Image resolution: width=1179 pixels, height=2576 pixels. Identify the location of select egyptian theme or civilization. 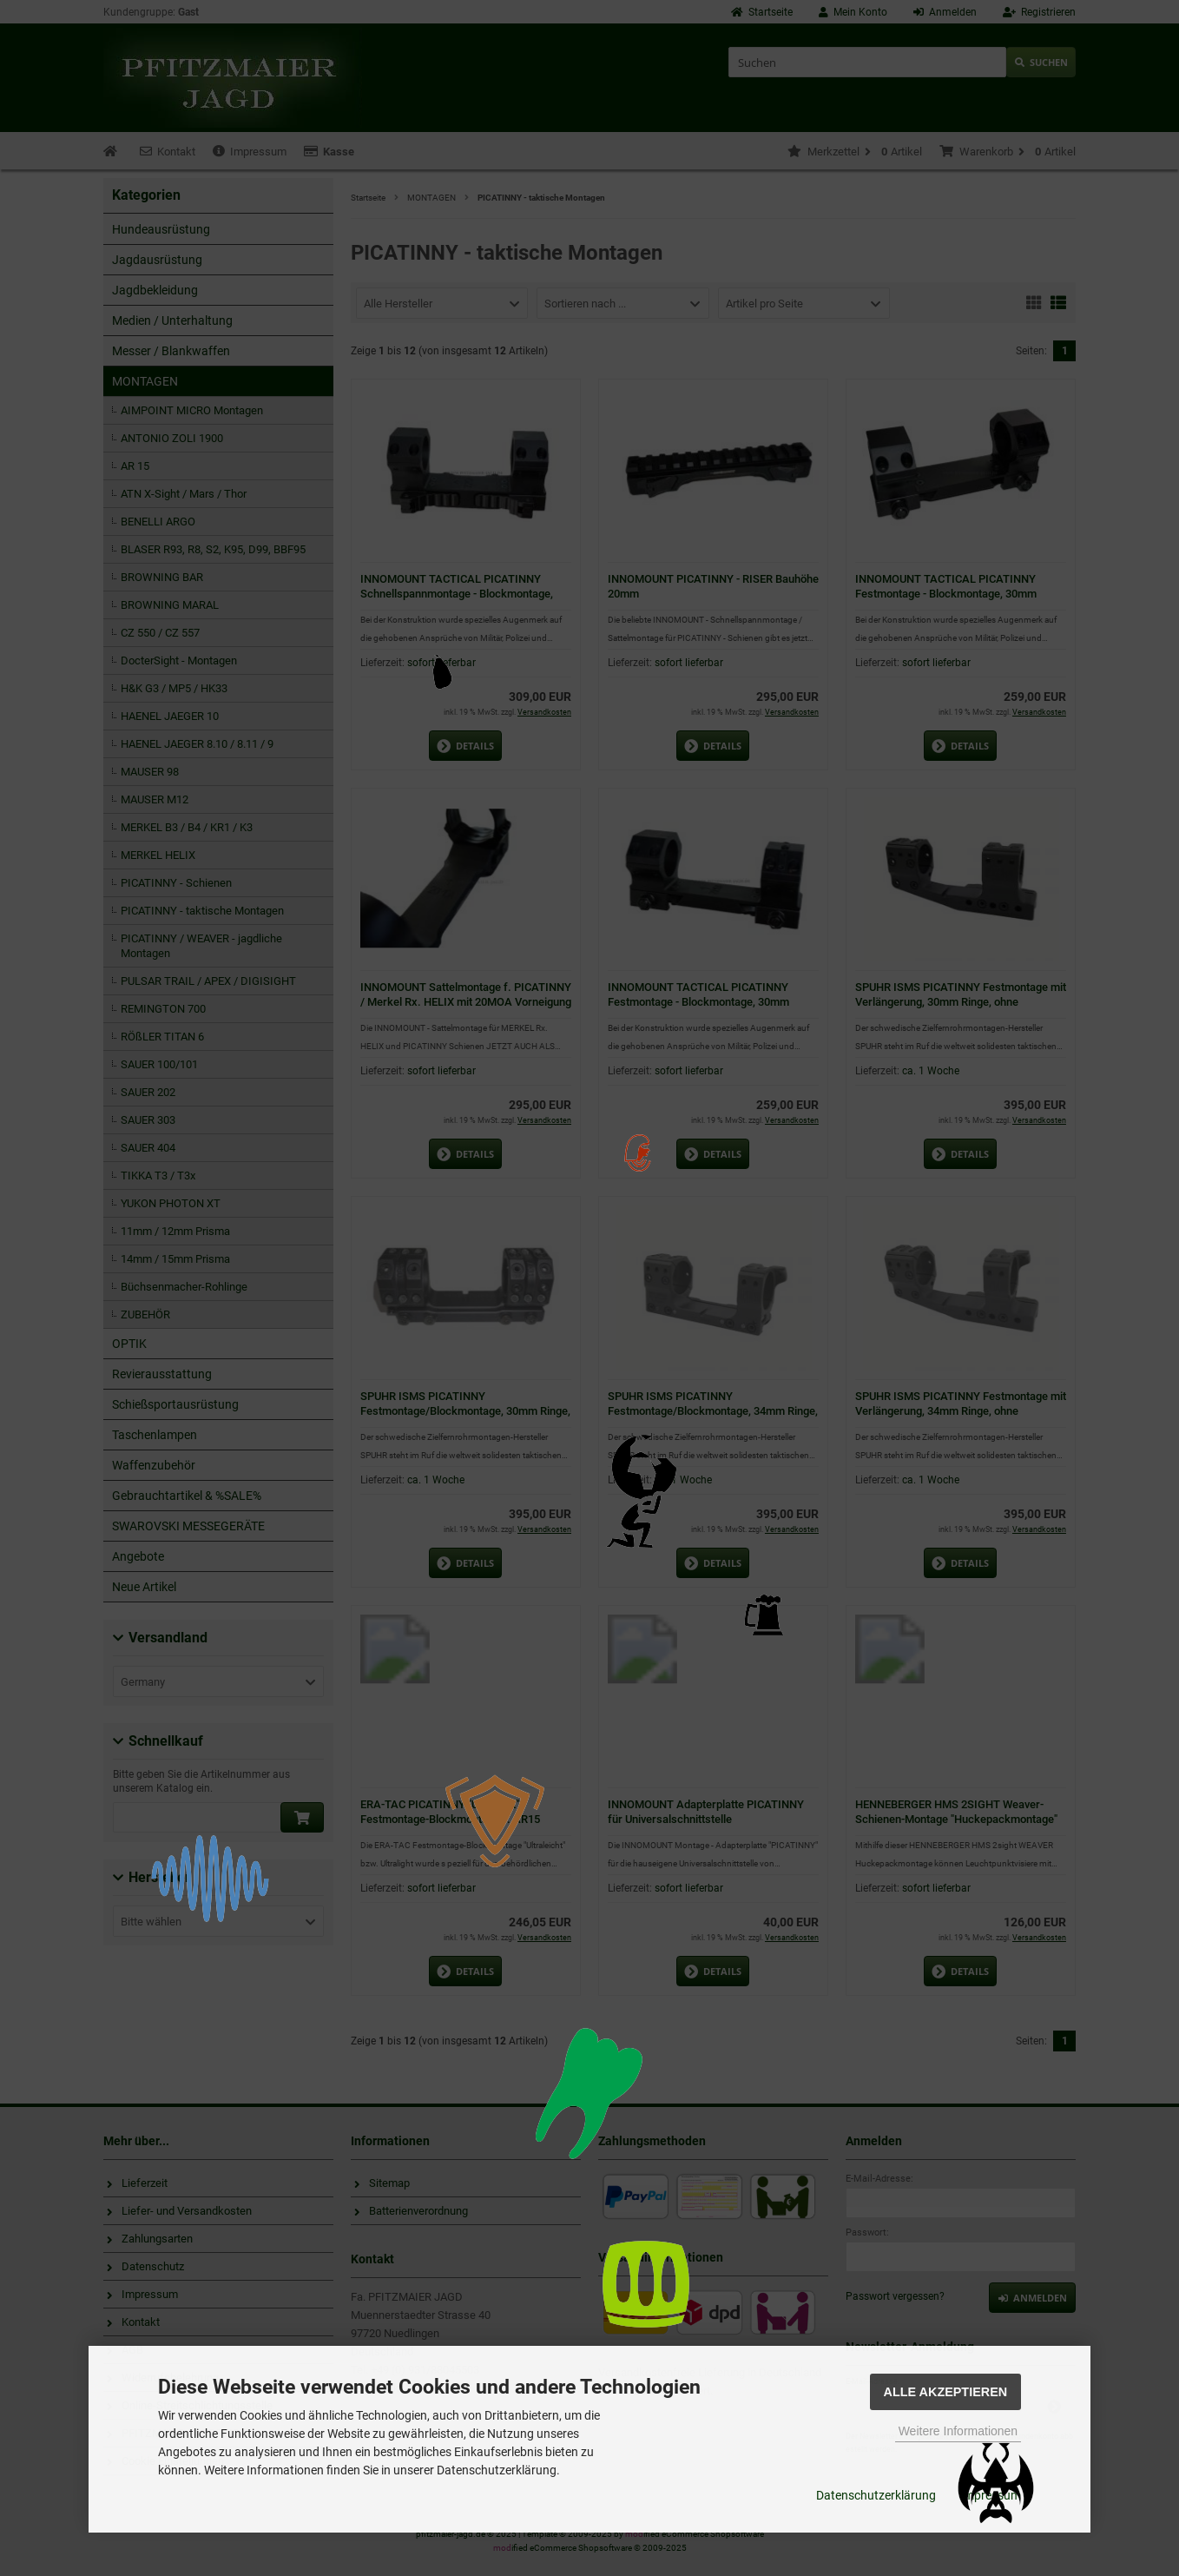
(637, 1153).